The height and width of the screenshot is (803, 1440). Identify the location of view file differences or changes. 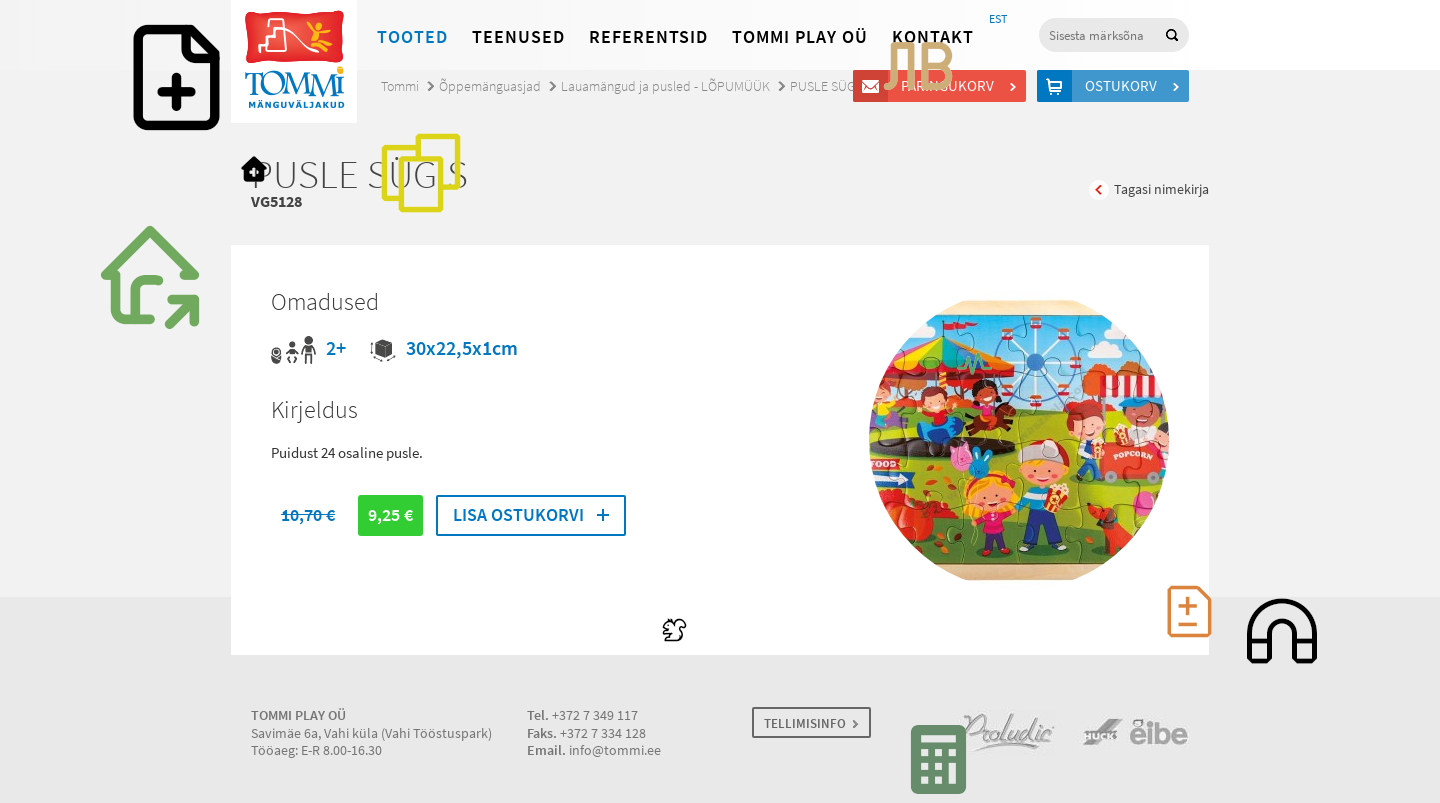
(1189, 611).